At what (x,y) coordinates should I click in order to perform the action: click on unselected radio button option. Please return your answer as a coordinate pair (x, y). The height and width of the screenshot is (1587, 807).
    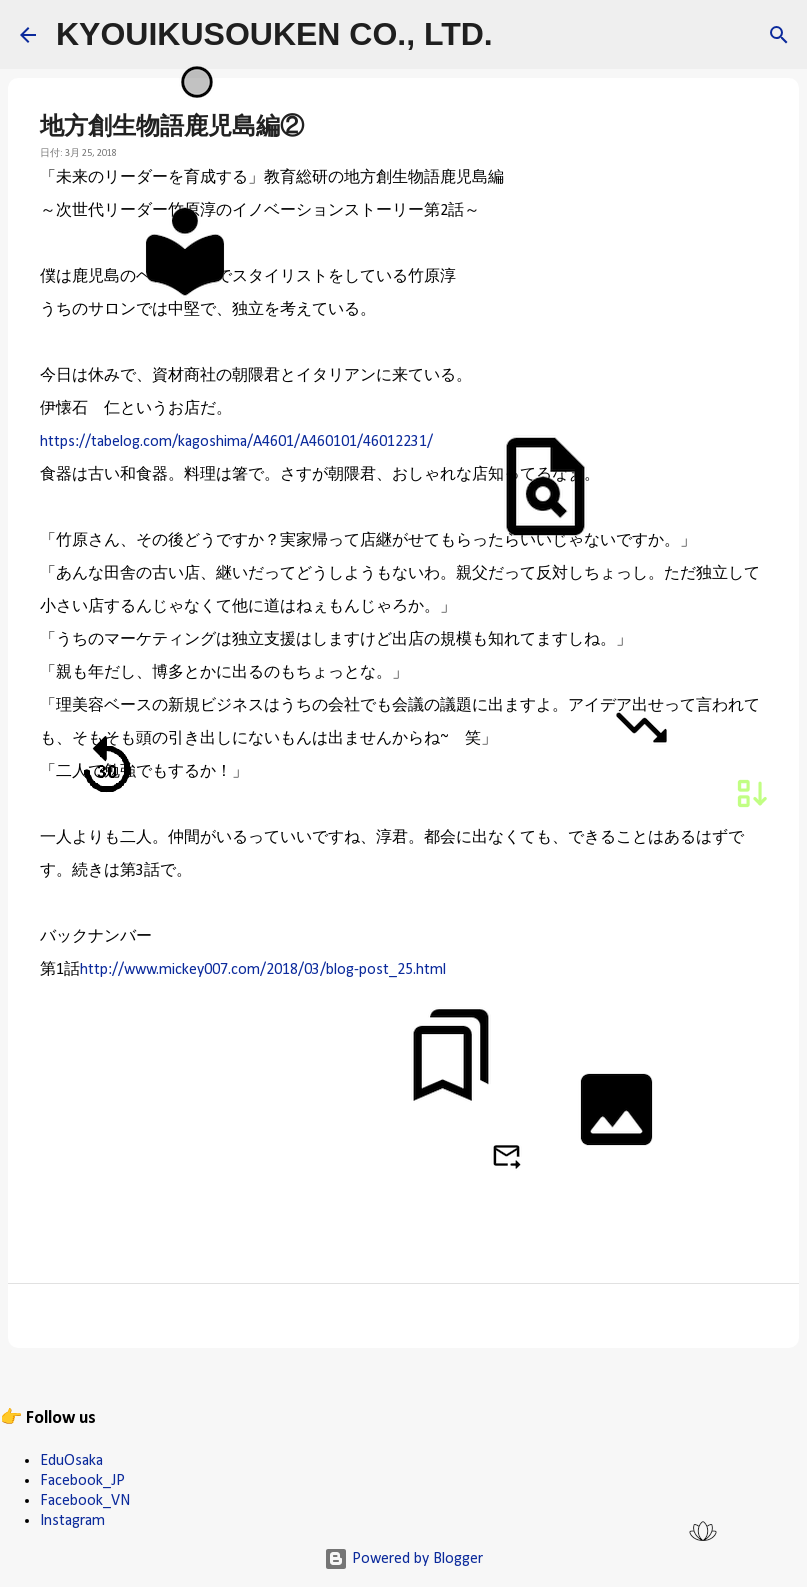
    Looking at the image, I should click on (197, 82).